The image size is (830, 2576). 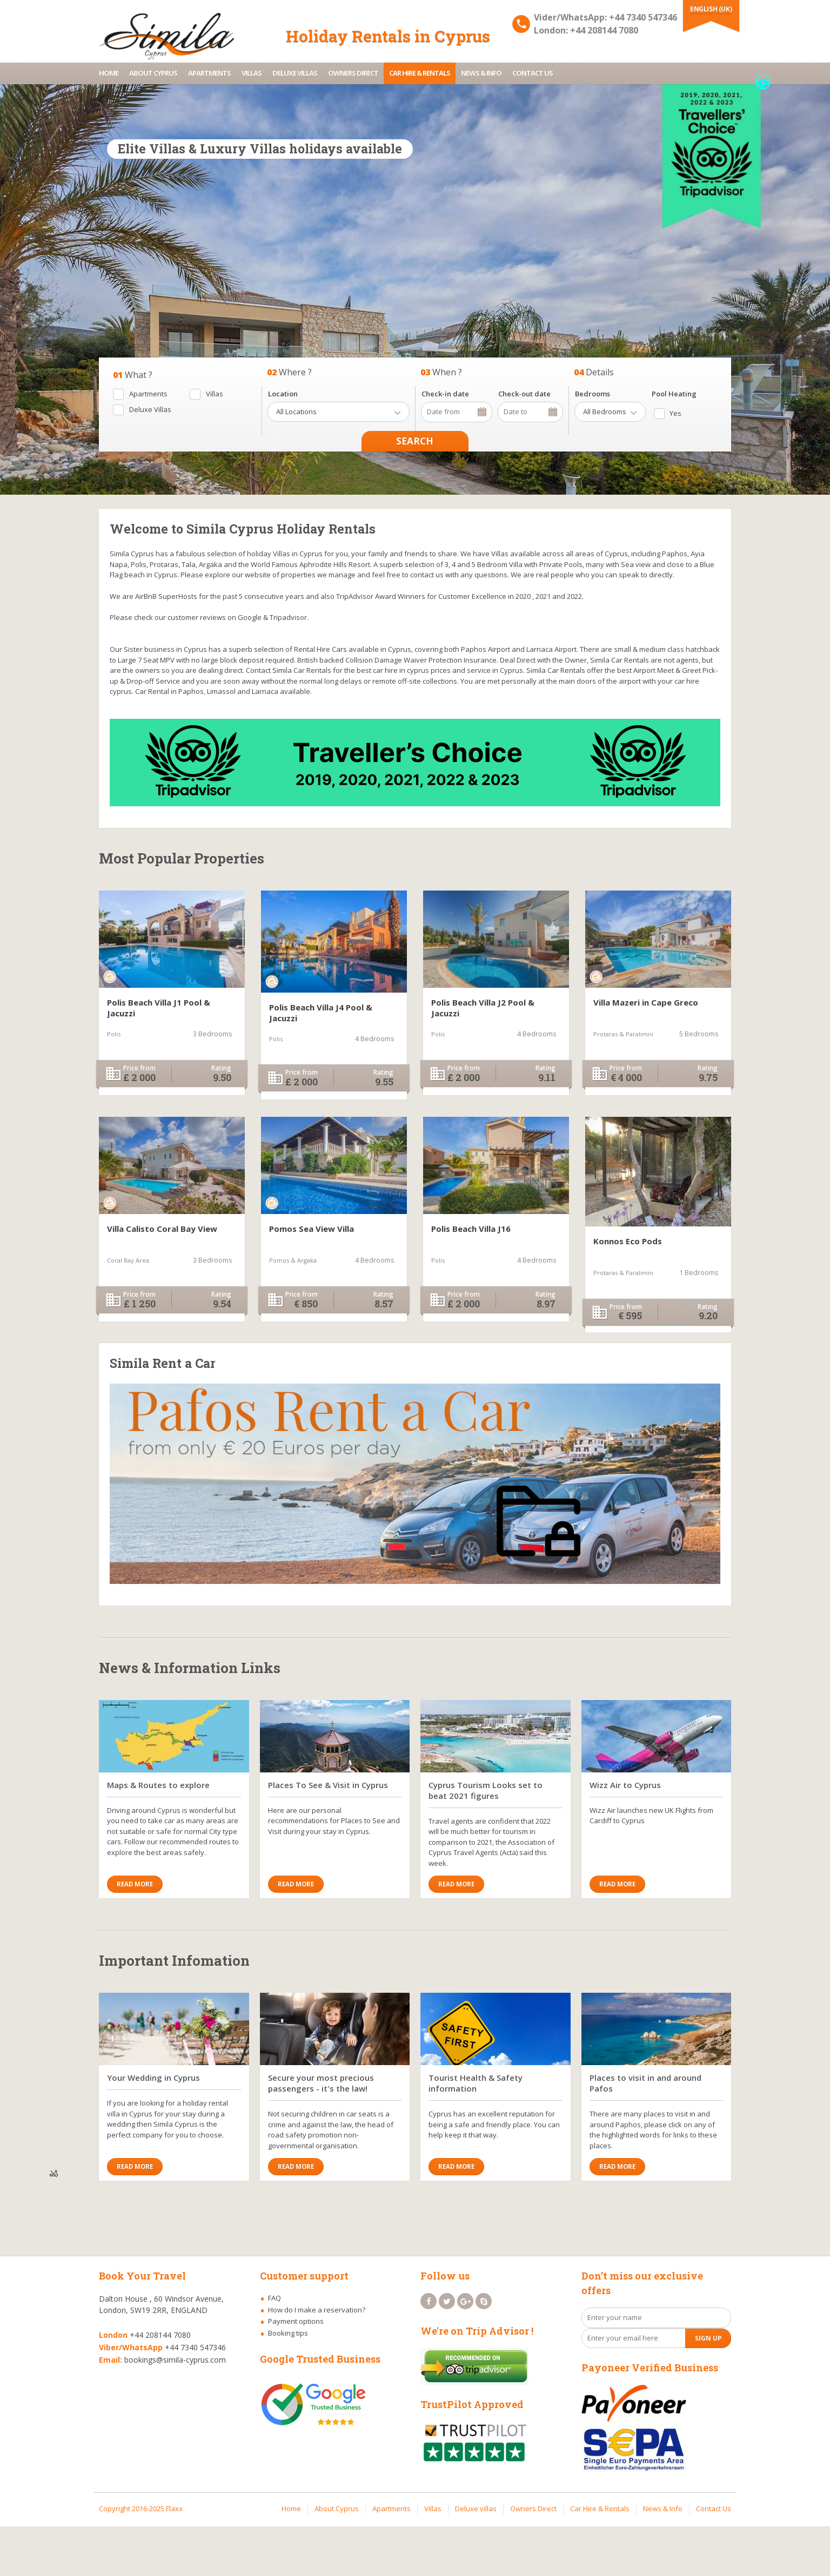 What do you see at coordinates (763, 82) in the screenshot?
I see `access driving or navigation mode` at bounding box center [763, 82].